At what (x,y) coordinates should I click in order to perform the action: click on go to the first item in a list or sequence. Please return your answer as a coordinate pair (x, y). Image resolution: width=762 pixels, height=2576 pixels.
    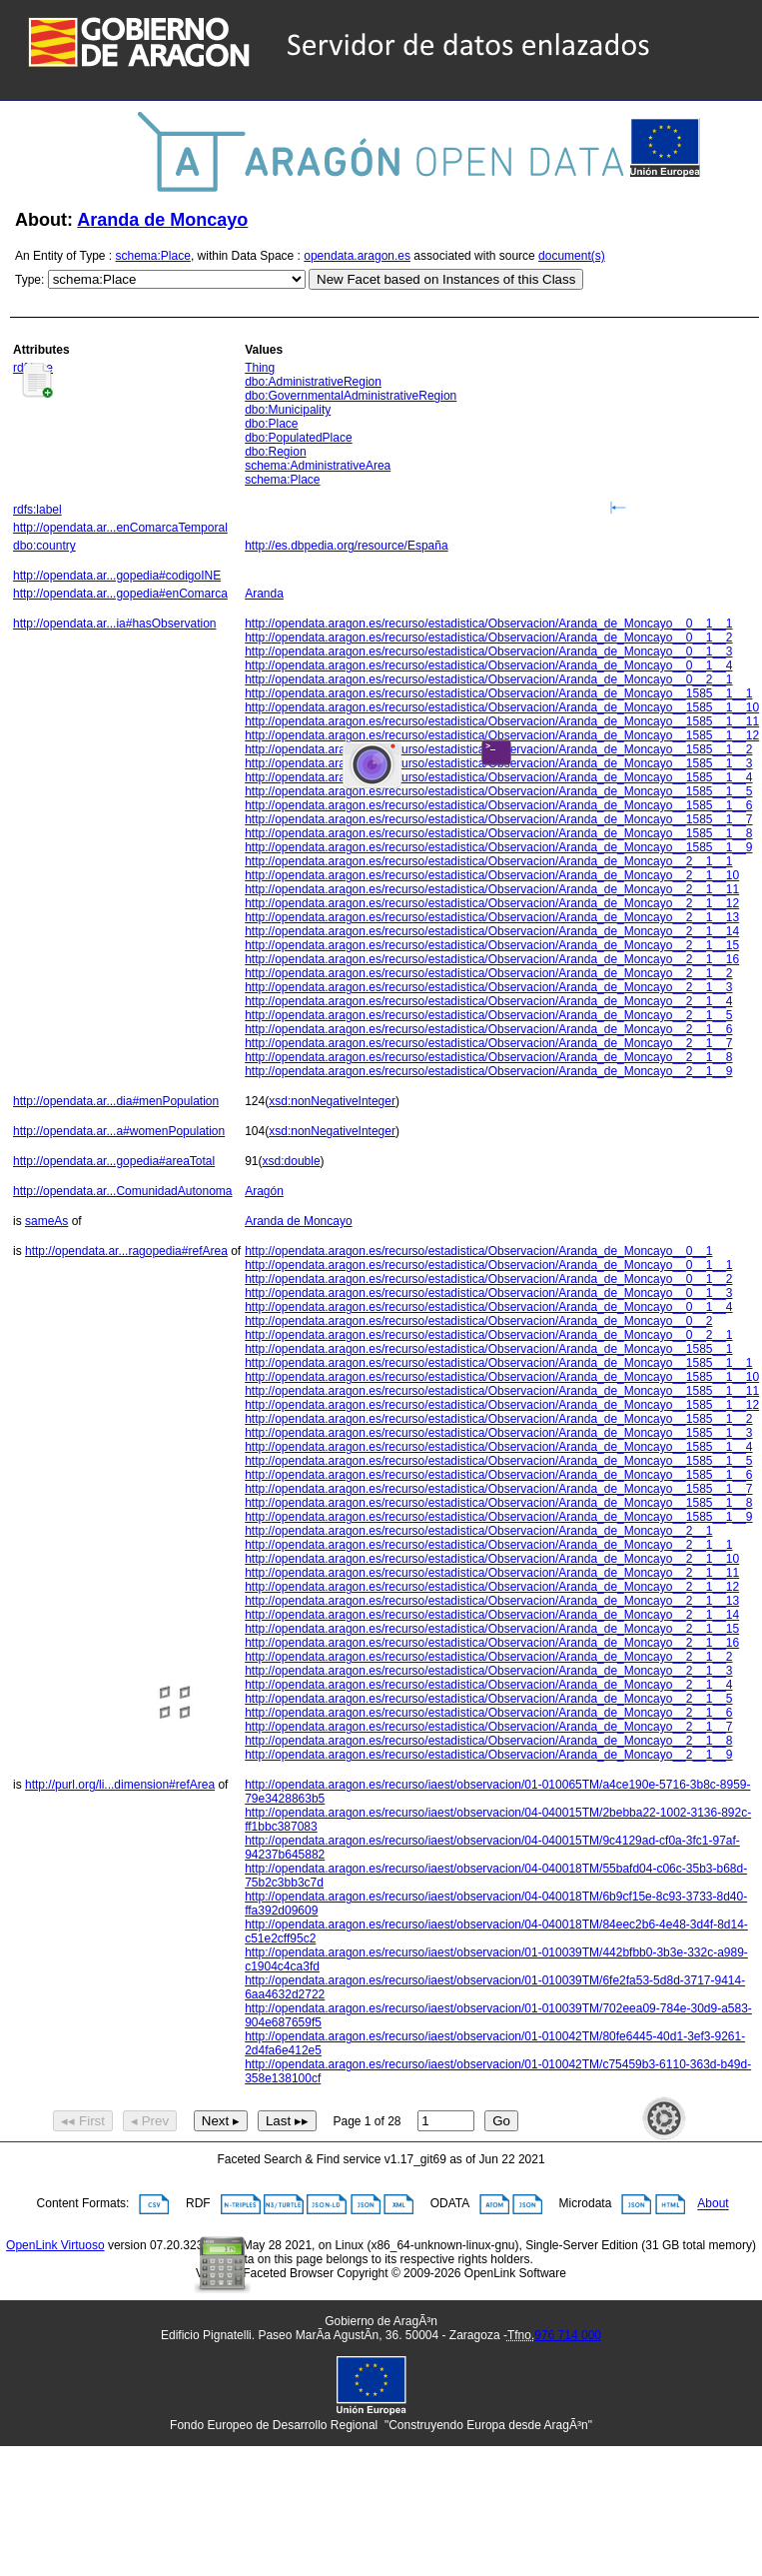
    Looking at the image, I should click on (618, 508).